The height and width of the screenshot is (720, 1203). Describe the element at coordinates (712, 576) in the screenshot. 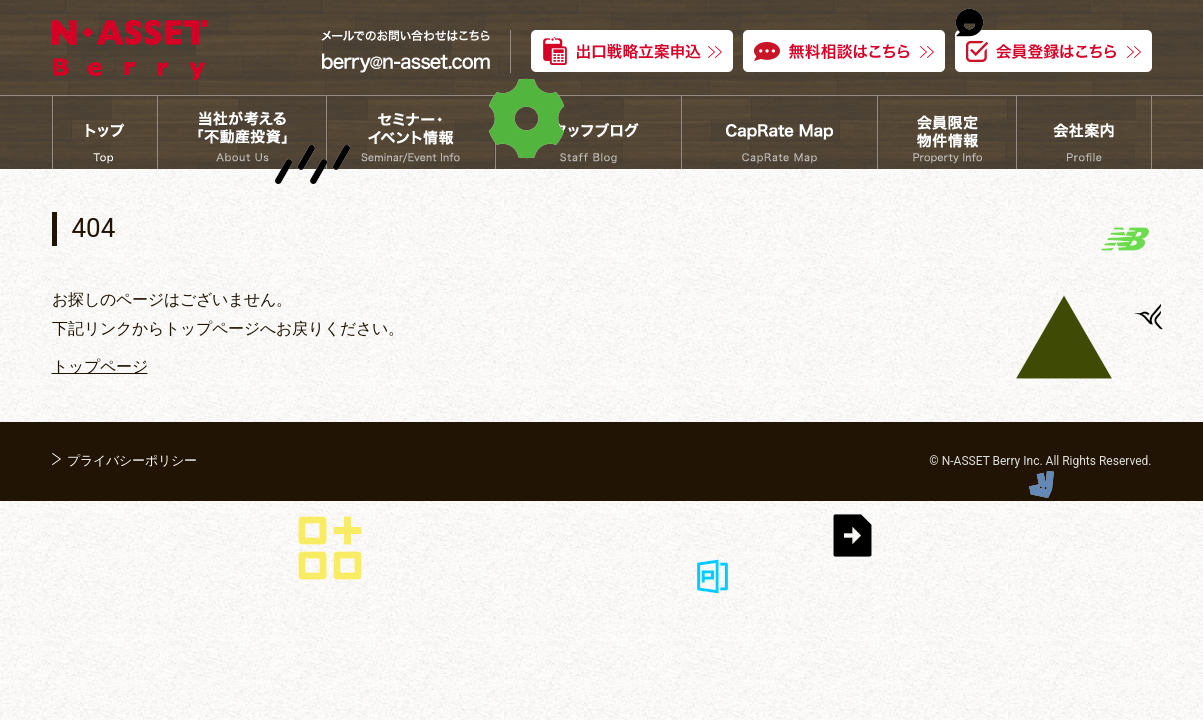

I see `open a PowerPoint presentation file` at that location.